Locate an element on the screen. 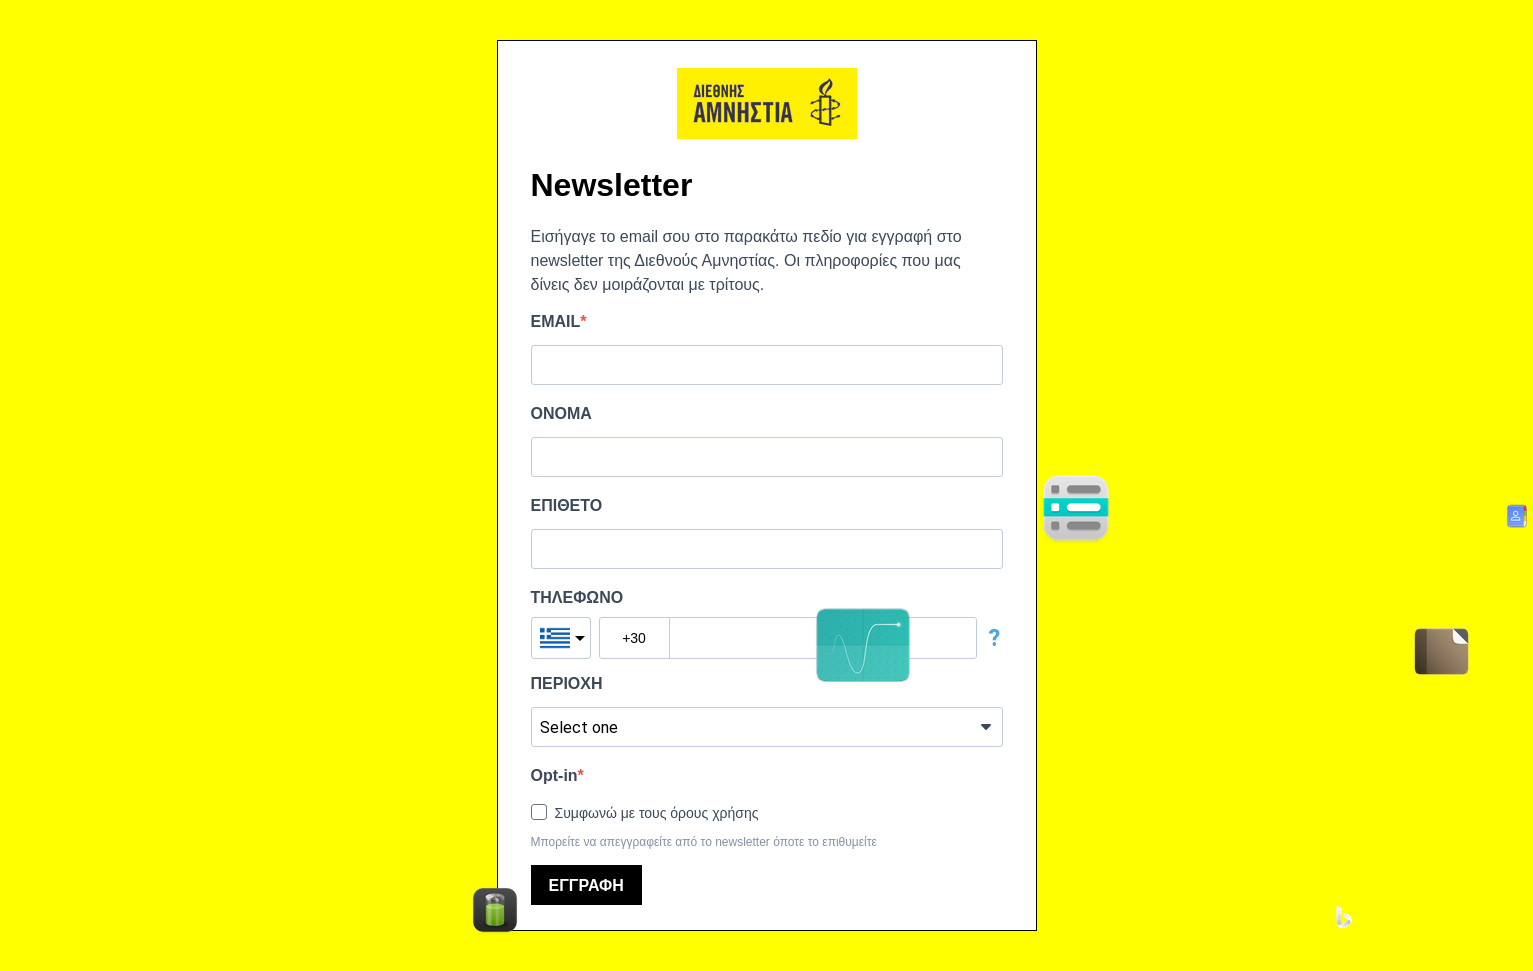 This screenshot has width=1533, height=971. open microsoft bing search app is located at coordinates (1344, 917).